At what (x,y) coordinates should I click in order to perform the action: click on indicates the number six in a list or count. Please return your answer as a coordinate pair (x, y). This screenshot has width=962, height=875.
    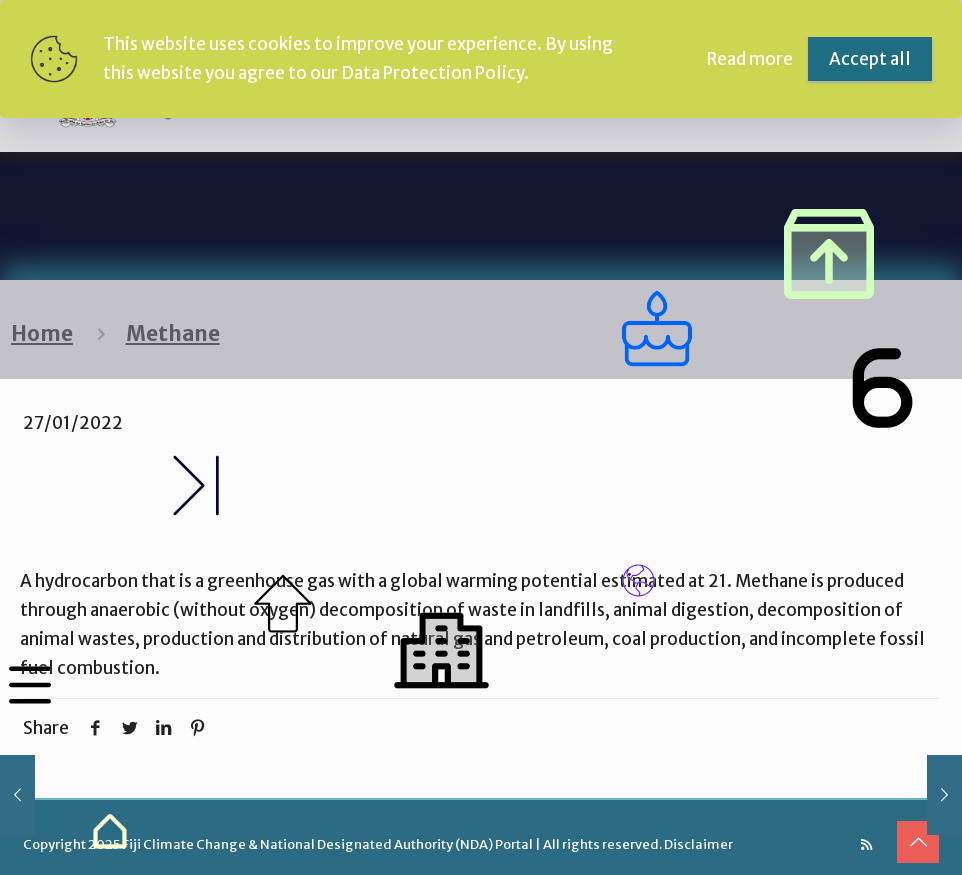
    Looking at the image, I should click on (884, 388).